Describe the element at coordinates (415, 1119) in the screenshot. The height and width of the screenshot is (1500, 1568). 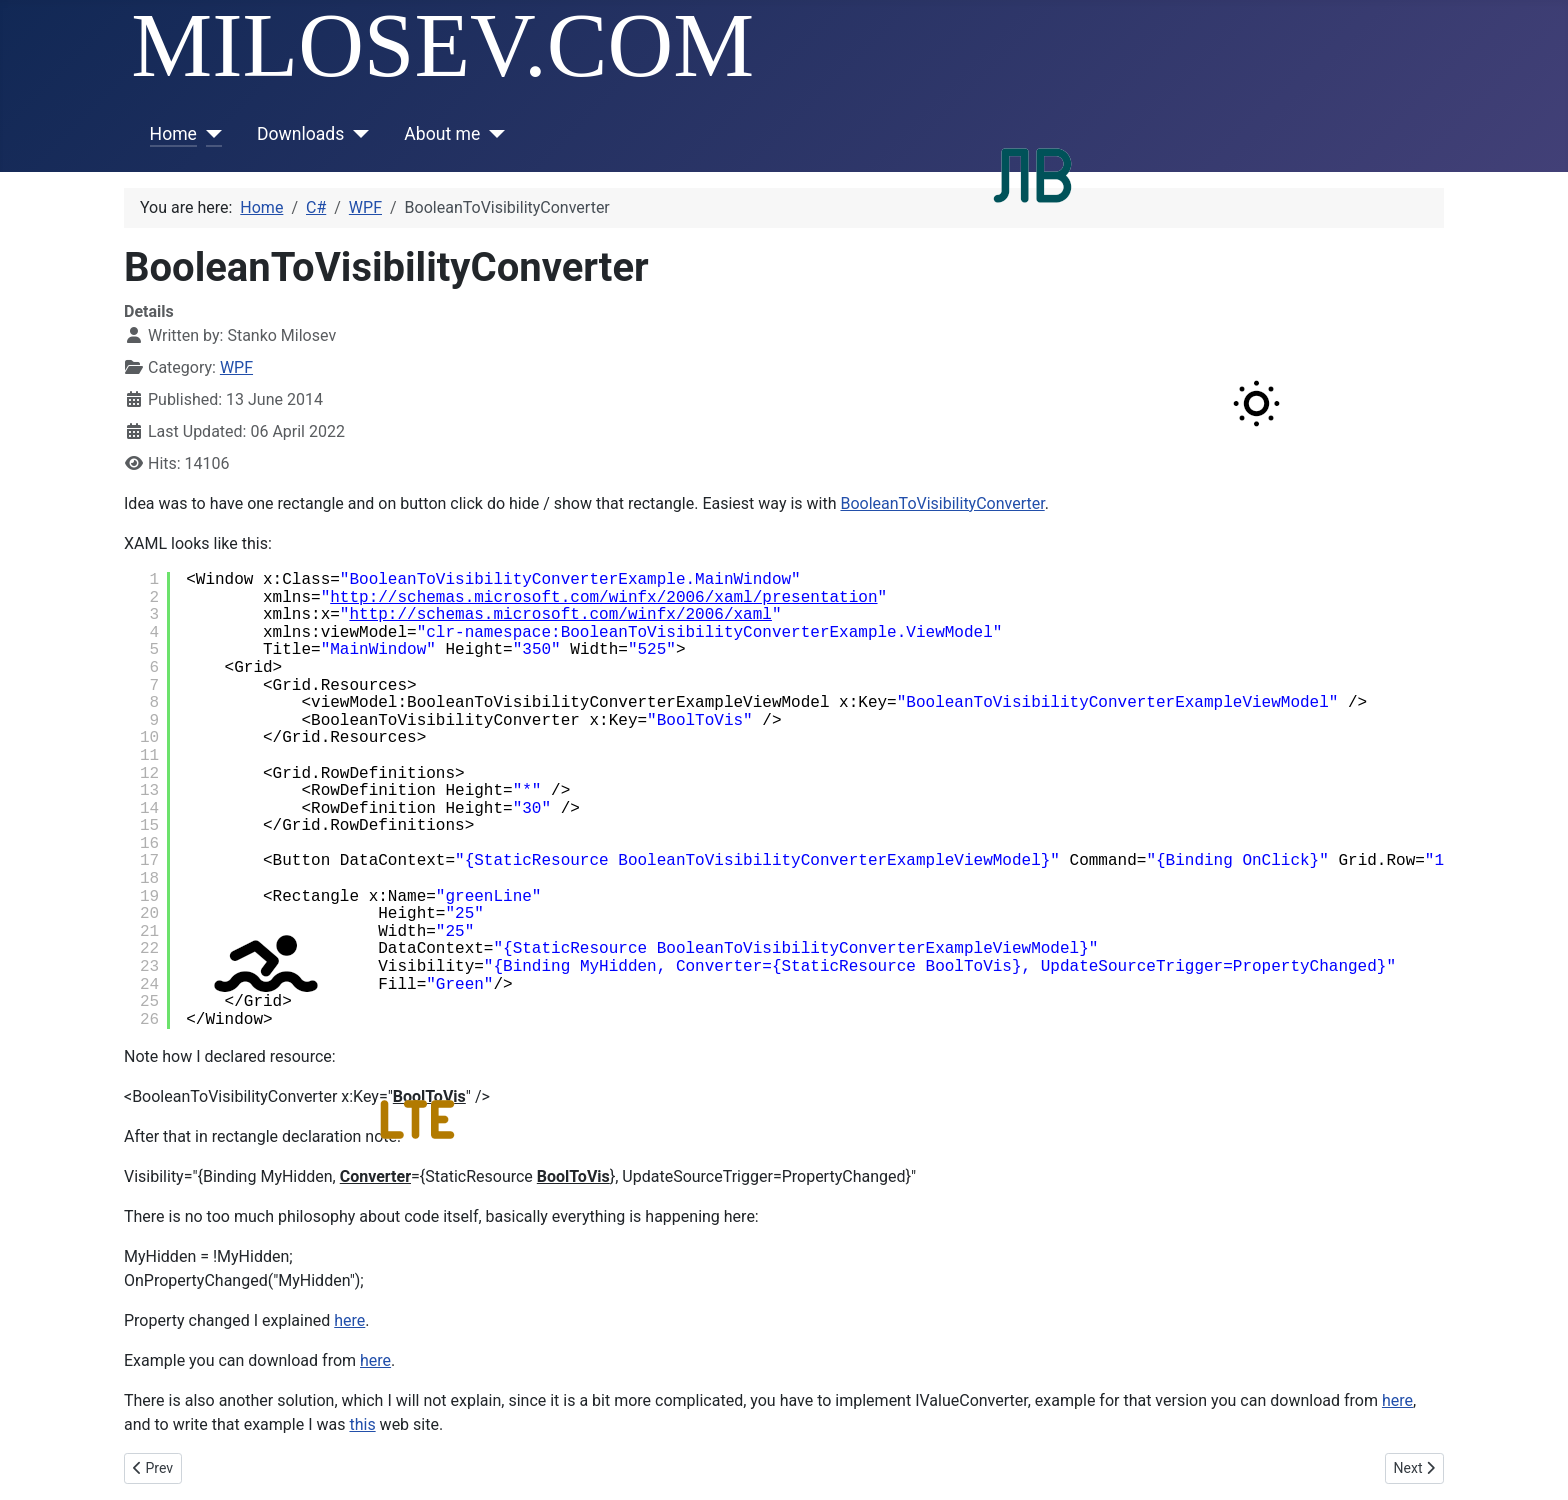
I see `indicates LTE cellular network connection` at that location.